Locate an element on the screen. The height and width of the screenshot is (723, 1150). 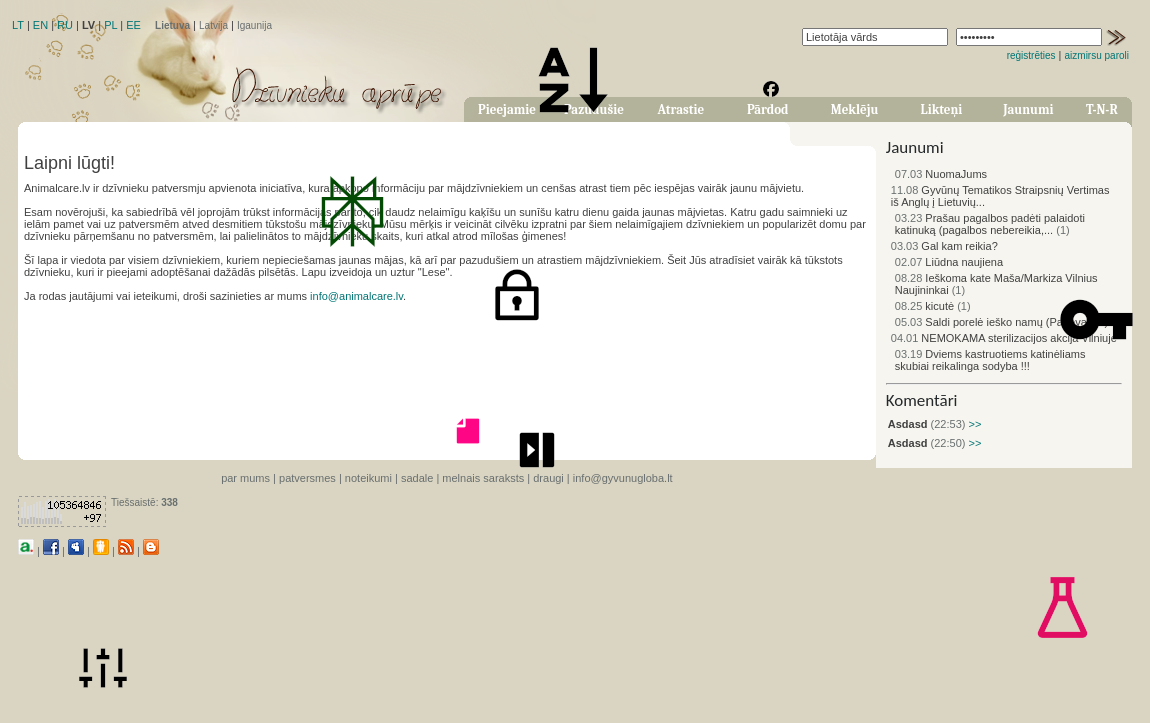
access audio or sound settings is located at coordinates (103, 668).